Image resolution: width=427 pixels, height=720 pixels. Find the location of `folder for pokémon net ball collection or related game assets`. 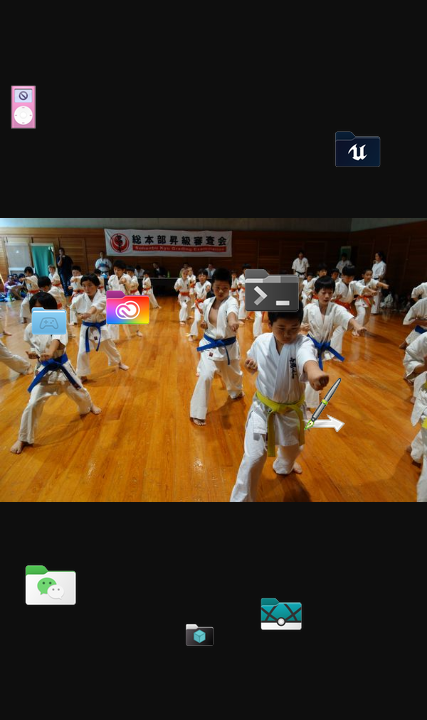

folder for pokémon net ball collection or related game assets is located at coordinates (281, 615).